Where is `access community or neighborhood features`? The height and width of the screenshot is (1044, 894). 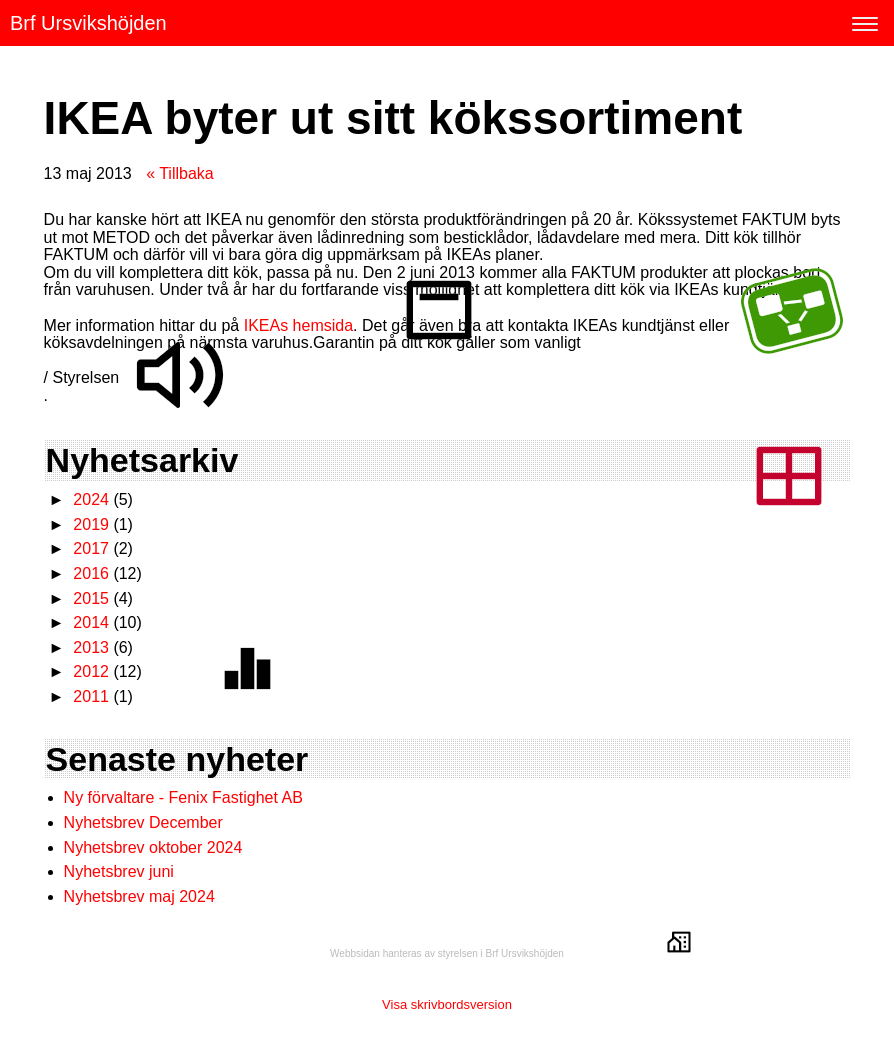 access community or neighborhood features is located at coordinates (679, 942).